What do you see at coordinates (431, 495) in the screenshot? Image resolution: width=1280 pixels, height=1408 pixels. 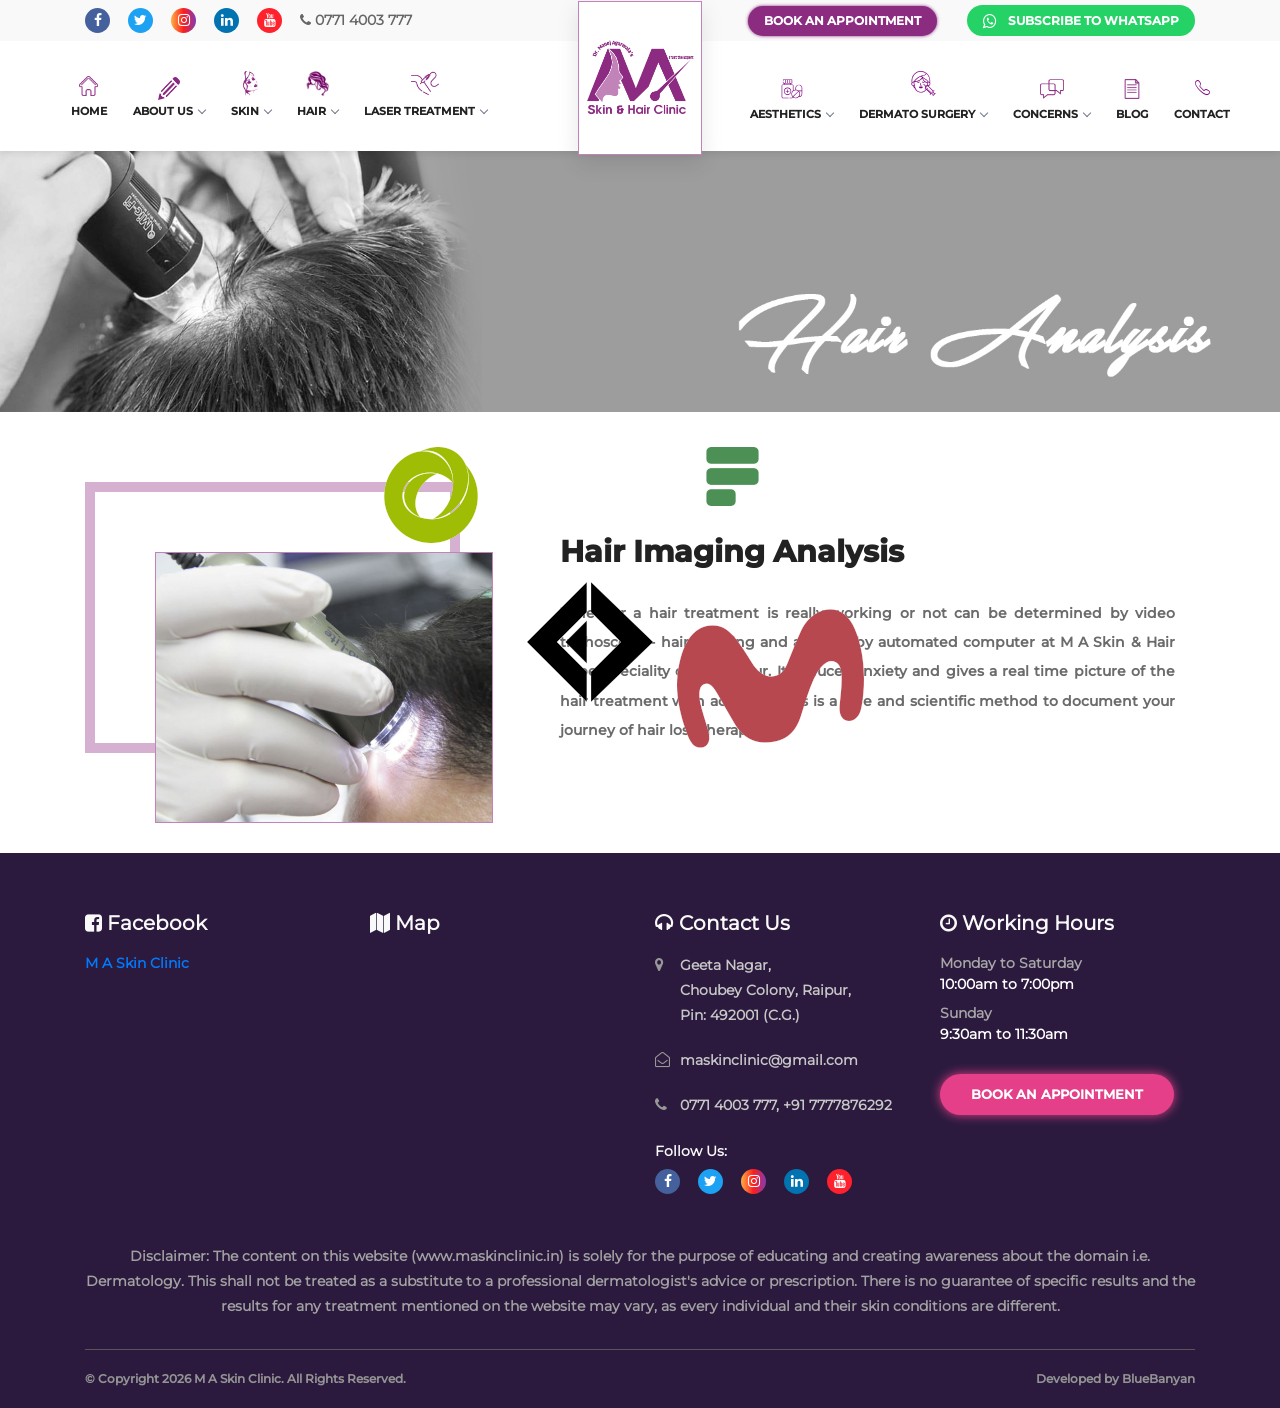 I see `activeloop brand logo` at bounding box center [431, 495].